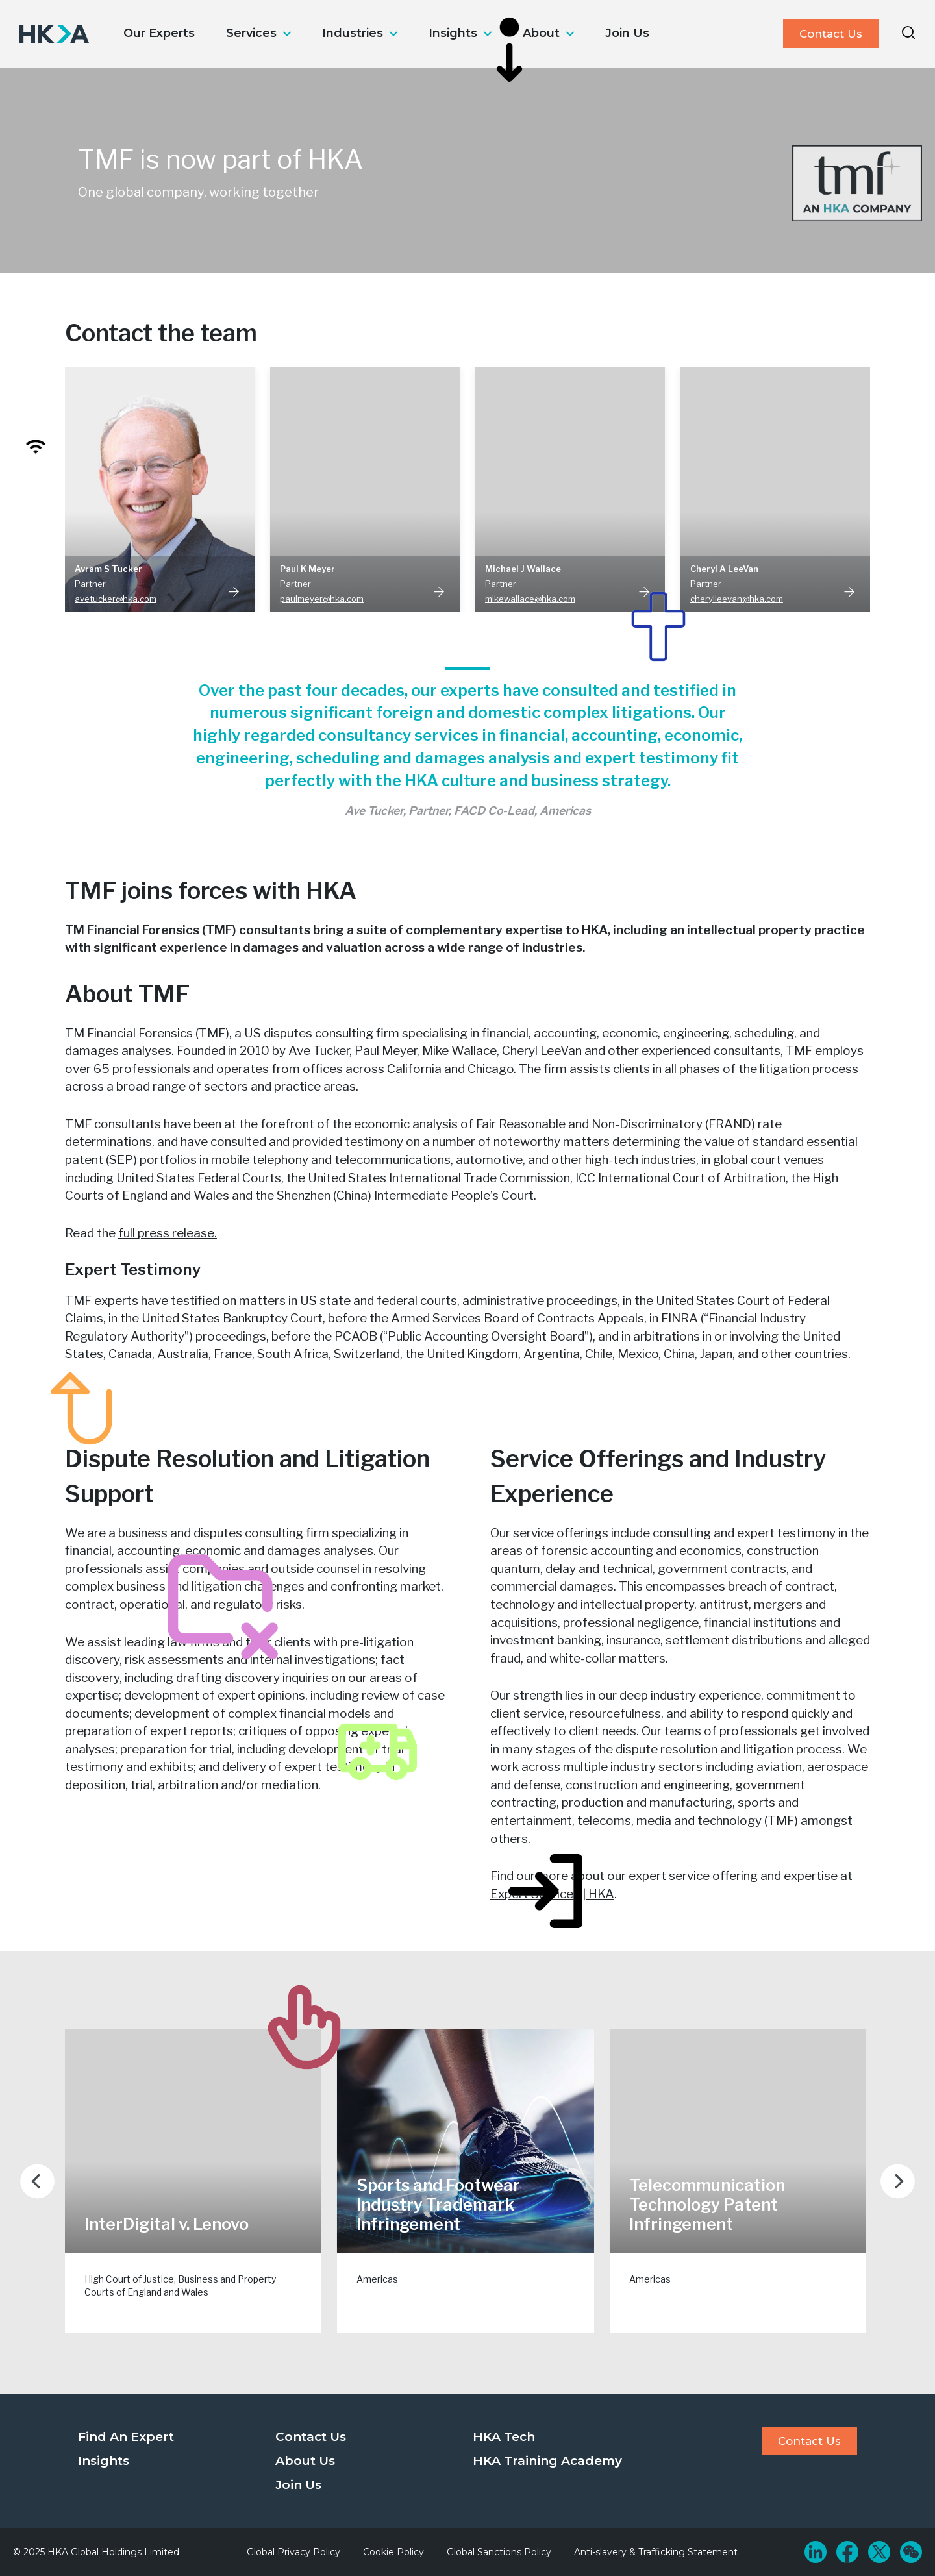 This screenshot has height=2576, width=935. Describe the element at coordinates (304, 2027) in the screenshot. I see `tap or click to interact` at that location.